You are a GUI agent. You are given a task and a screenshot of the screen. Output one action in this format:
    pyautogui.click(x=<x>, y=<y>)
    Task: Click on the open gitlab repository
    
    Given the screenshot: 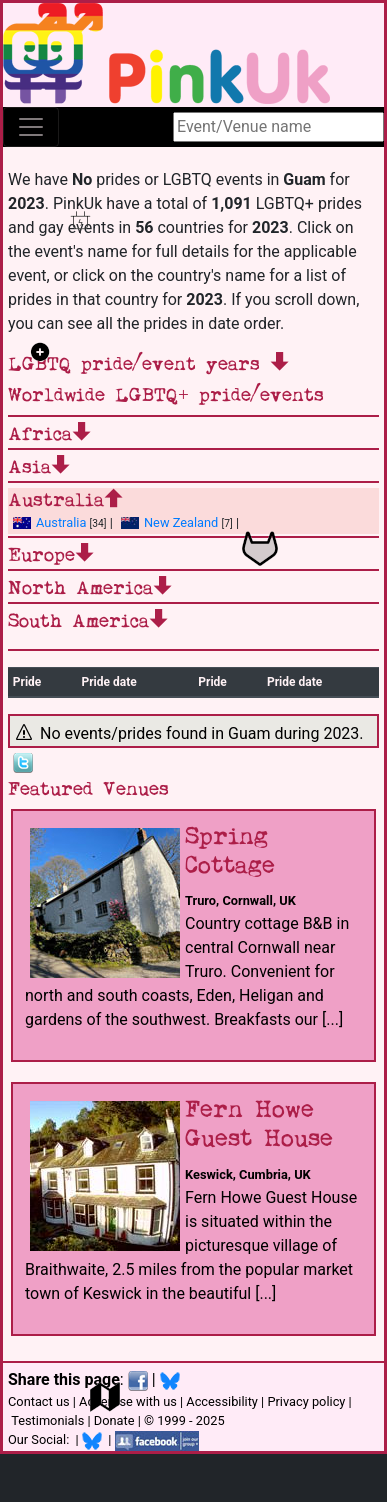 What is the action you would take?
    pyautogui.click(x=260, y=548)
    